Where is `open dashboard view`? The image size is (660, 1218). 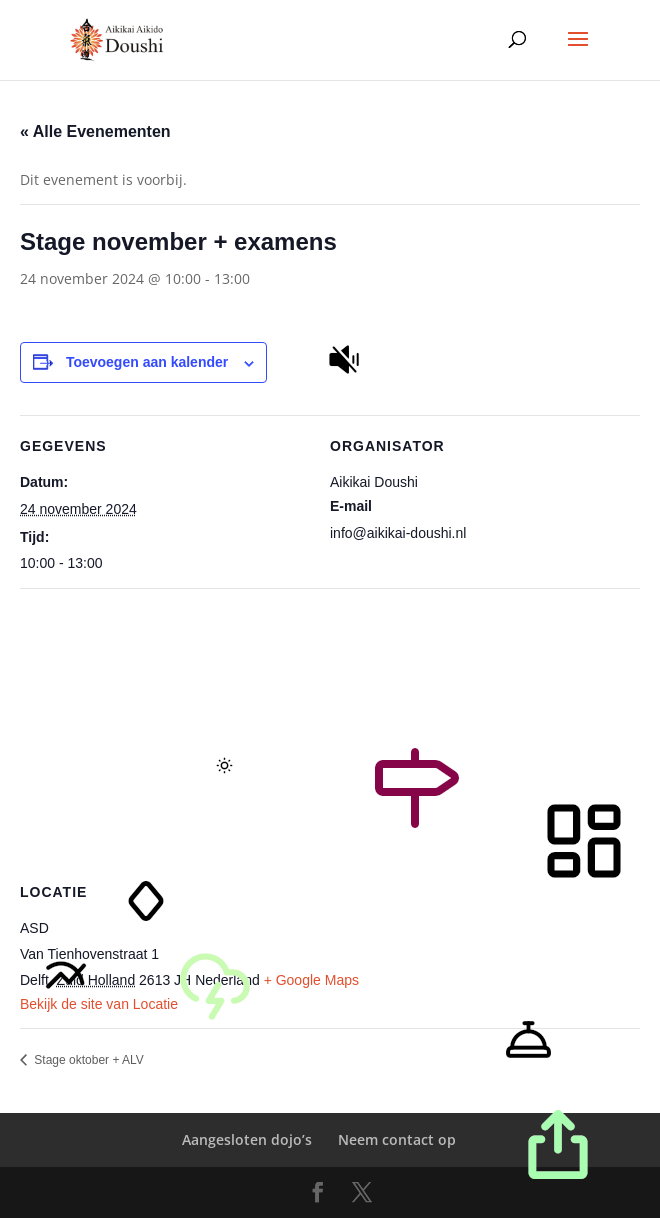
open dashboard view is located at coordinates (584, 841).